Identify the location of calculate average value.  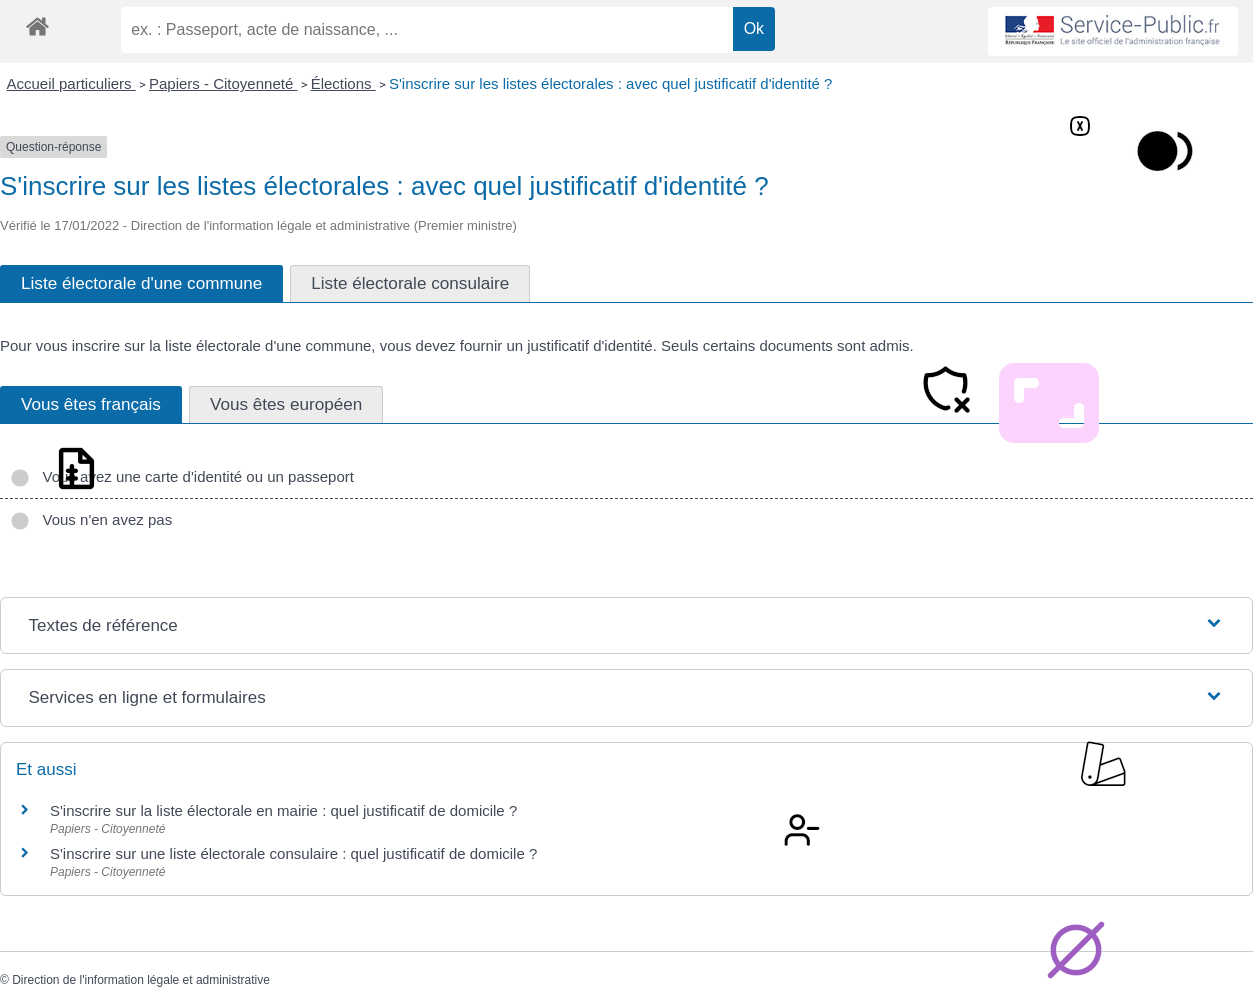
(1076, 950).